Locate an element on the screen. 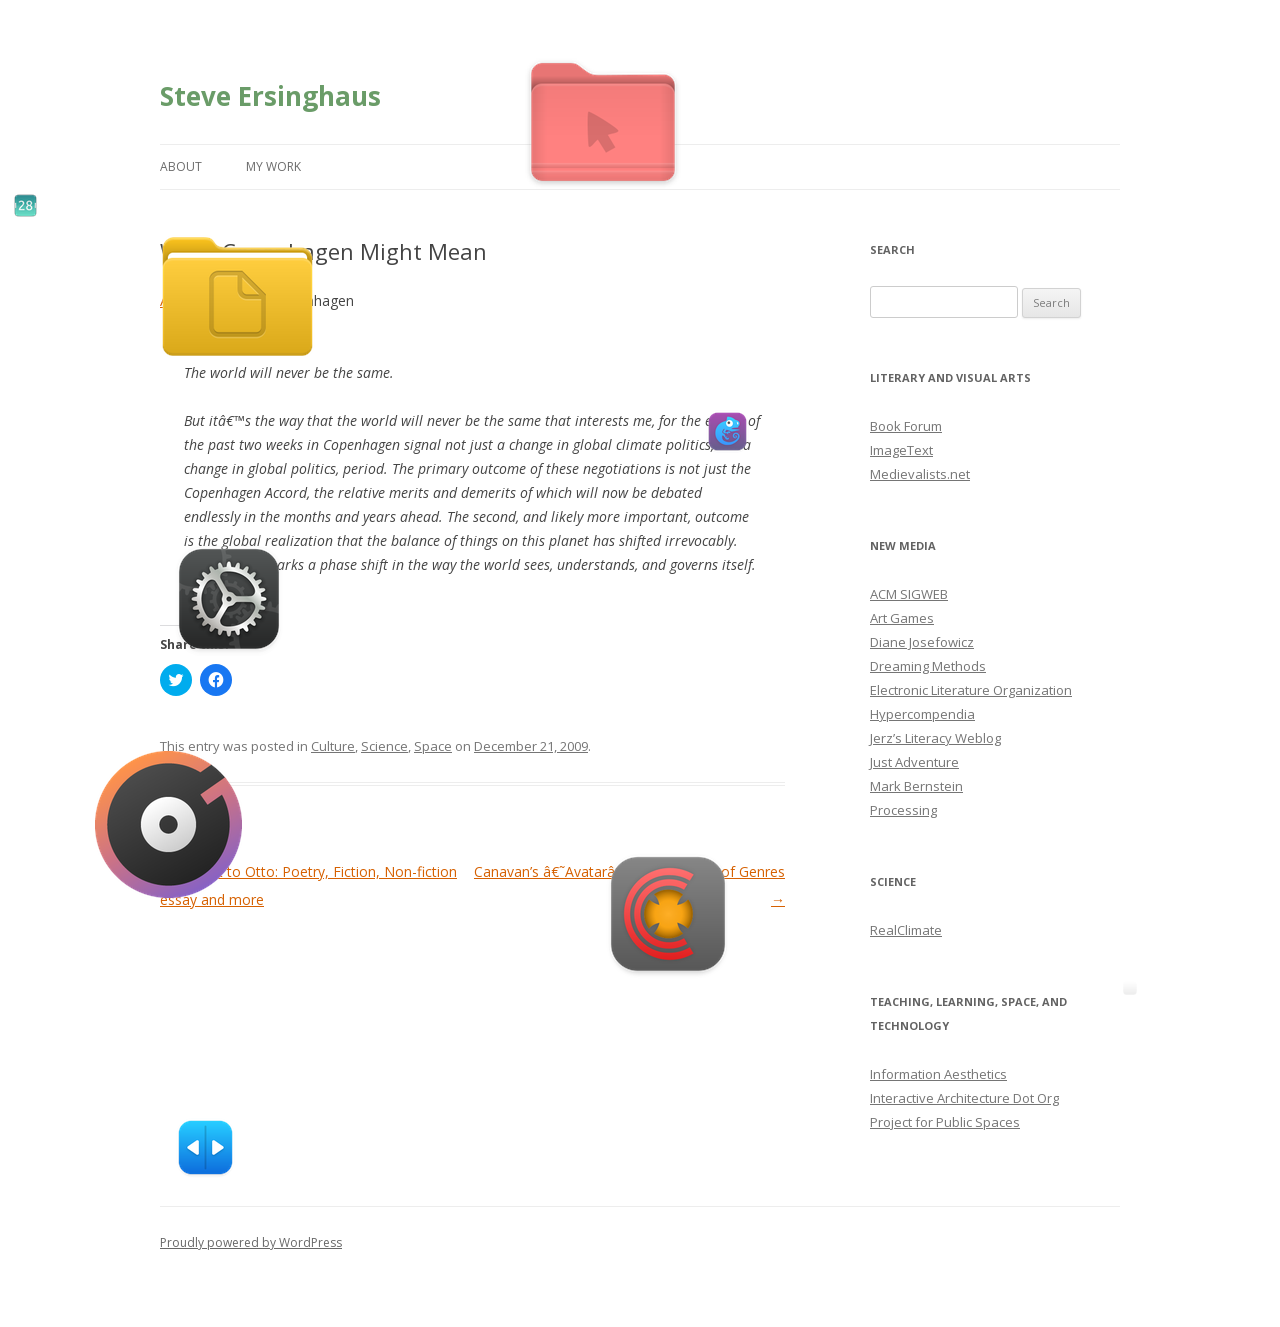 This screenshot has height=1327, width=1280. xfce panel separator settings is located at coordinates (205, 1147).